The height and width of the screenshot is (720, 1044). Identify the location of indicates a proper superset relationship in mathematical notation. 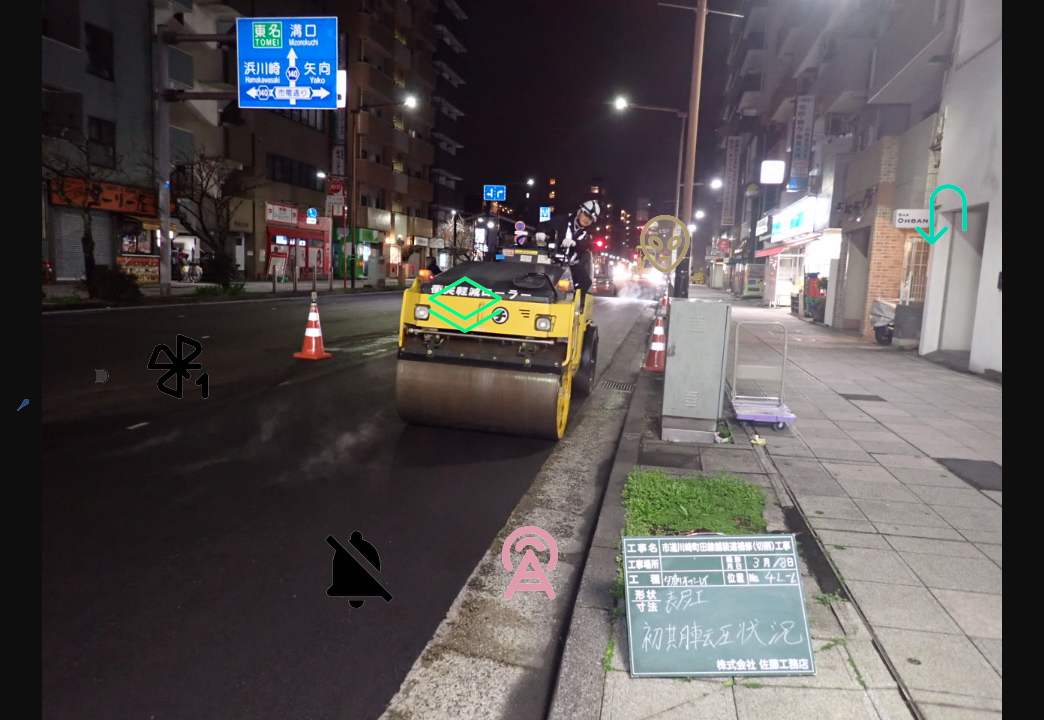
(101, 376).